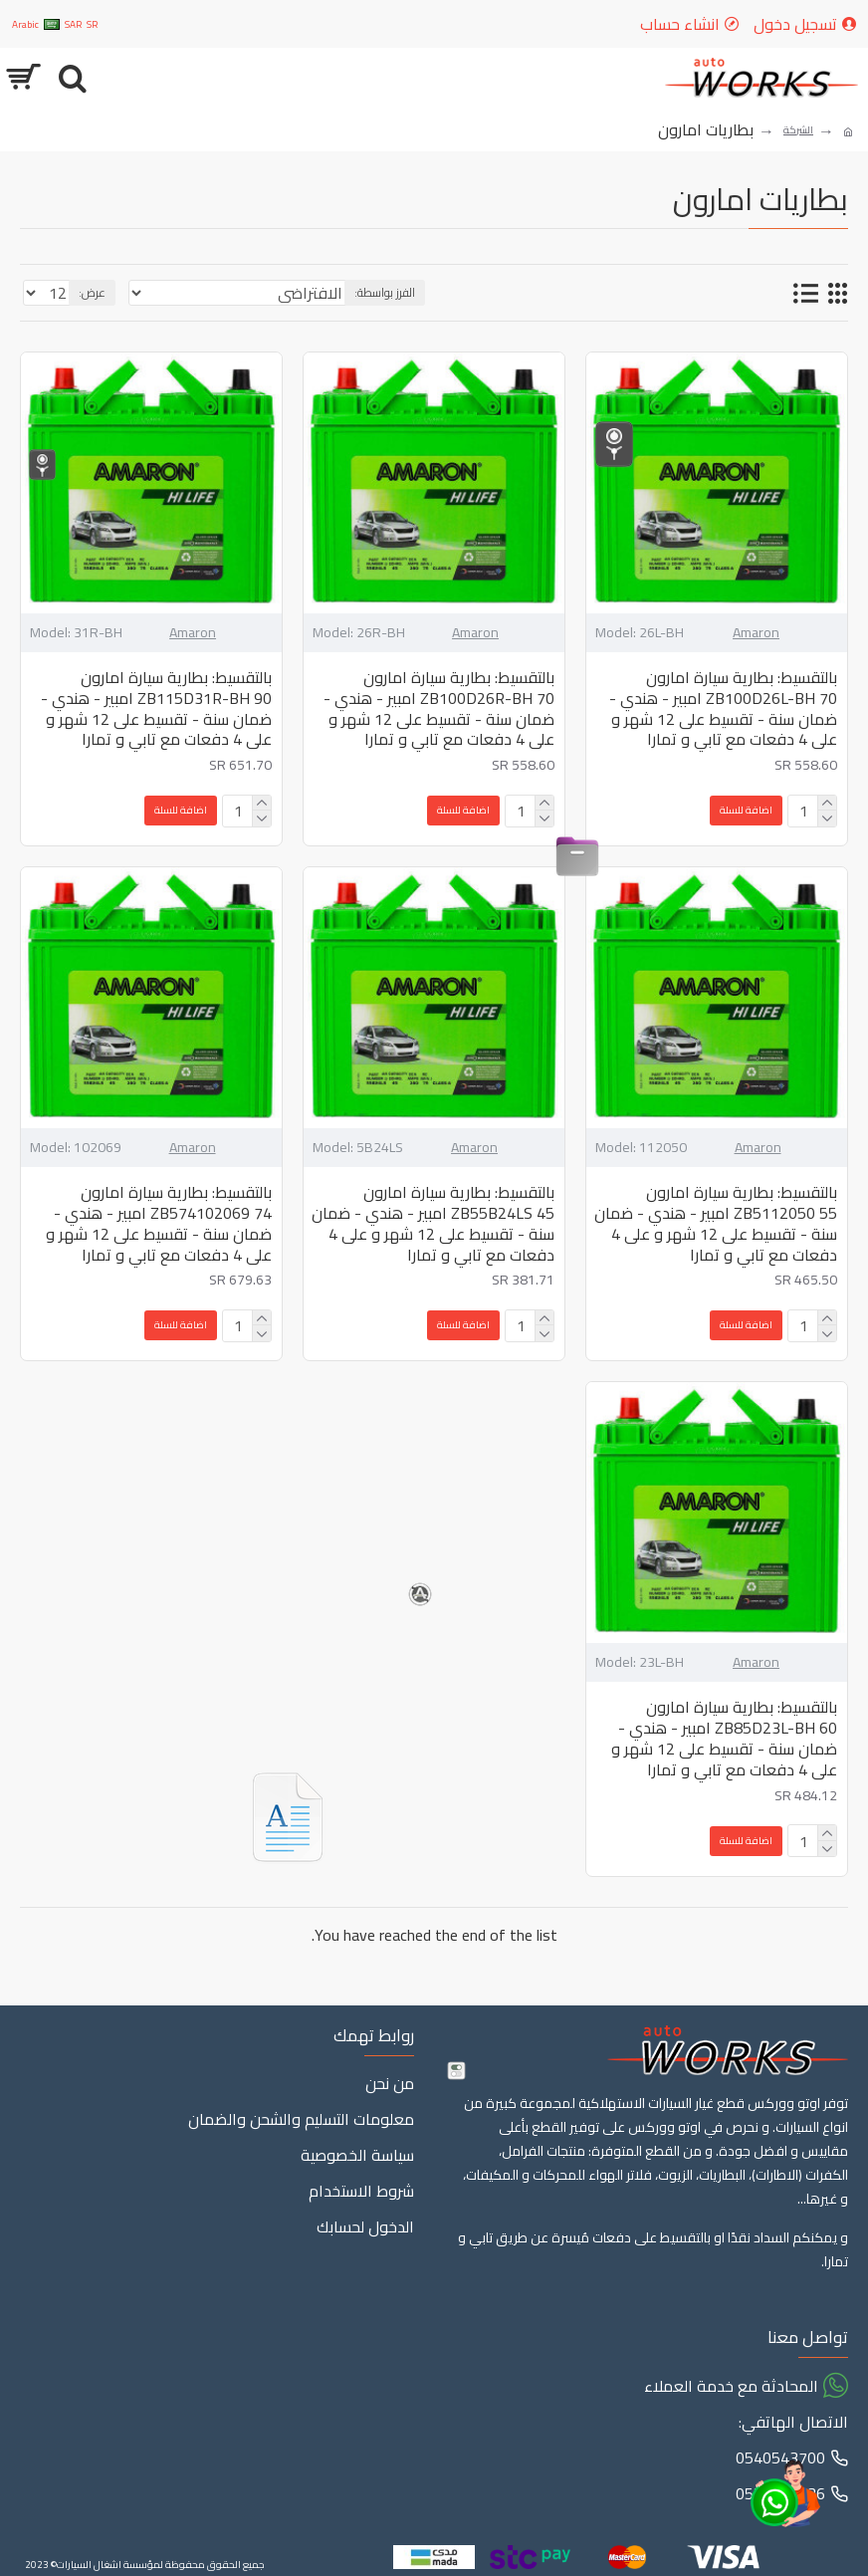  Describe the element at coordinates (288, 1817) in the screenshot. I see `open a word processing document` at that location.